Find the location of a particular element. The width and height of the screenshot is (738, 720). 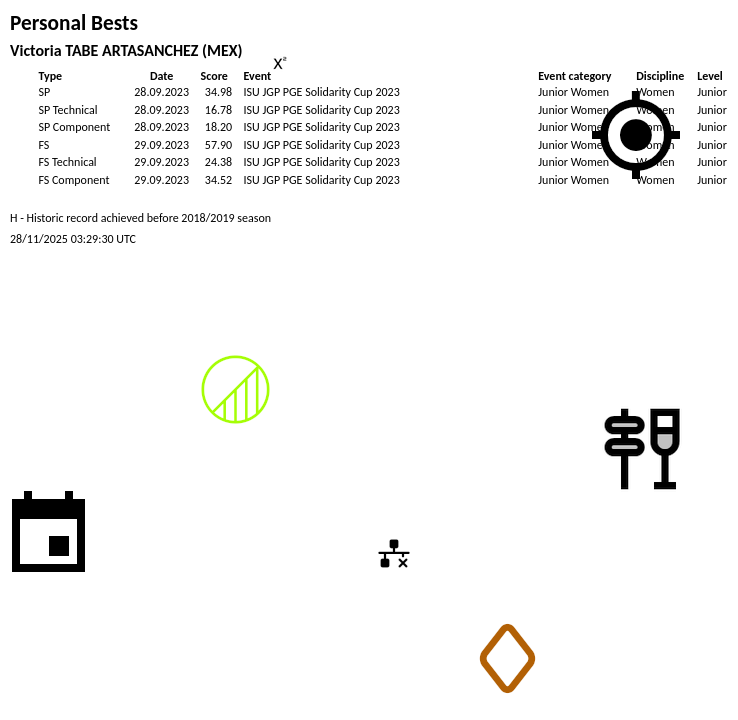

access premium or pro features is located at coordinates (507, 658).